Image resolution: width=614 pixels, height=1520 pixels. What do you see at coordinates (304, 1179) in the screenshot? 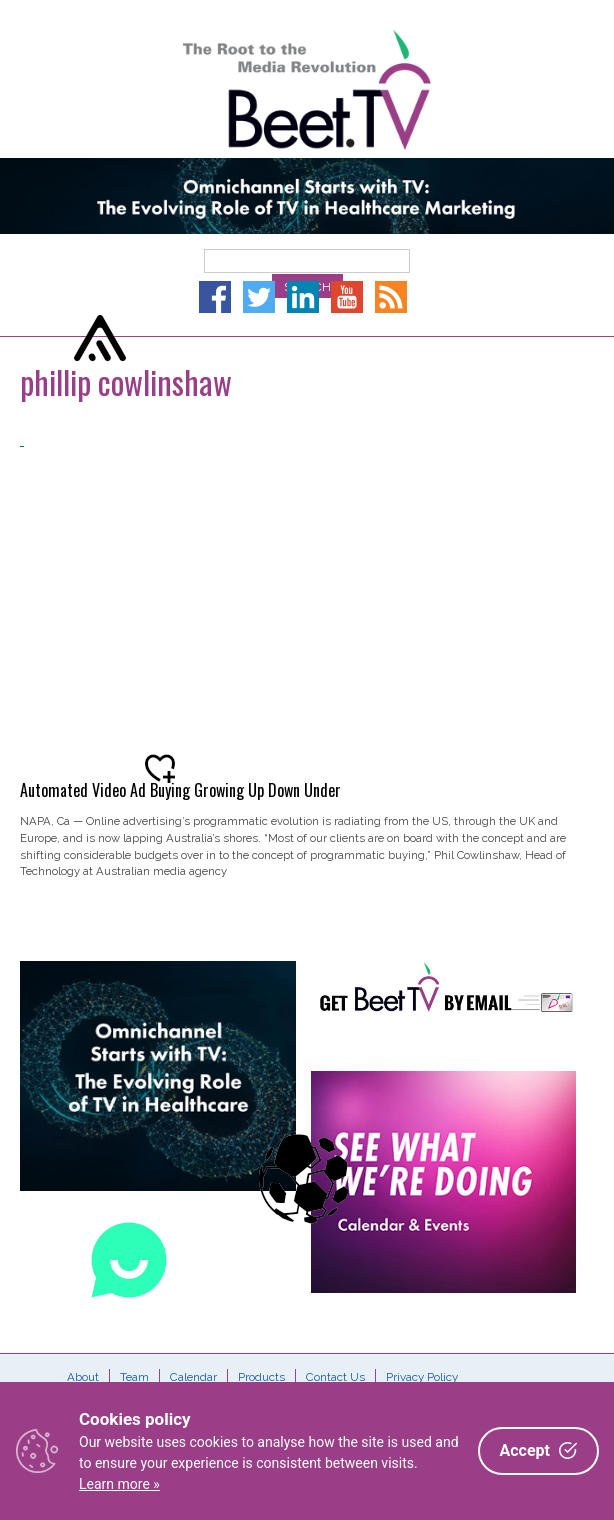
I see `view Indian Super League football content` at bounding box center [304, 1179].